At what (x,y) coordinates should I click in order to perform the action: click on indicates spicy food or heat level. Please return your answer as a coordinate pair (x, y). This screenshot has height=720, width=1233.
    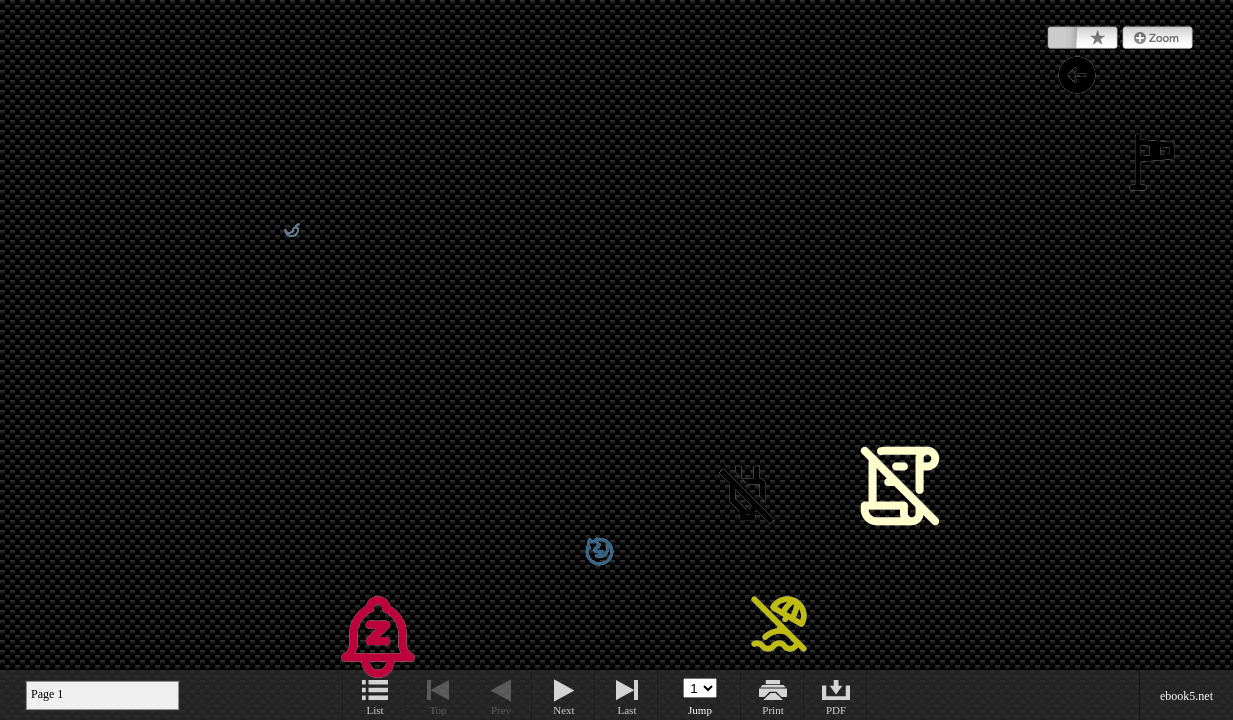
    Looking at the image, I should click on (292, 230).